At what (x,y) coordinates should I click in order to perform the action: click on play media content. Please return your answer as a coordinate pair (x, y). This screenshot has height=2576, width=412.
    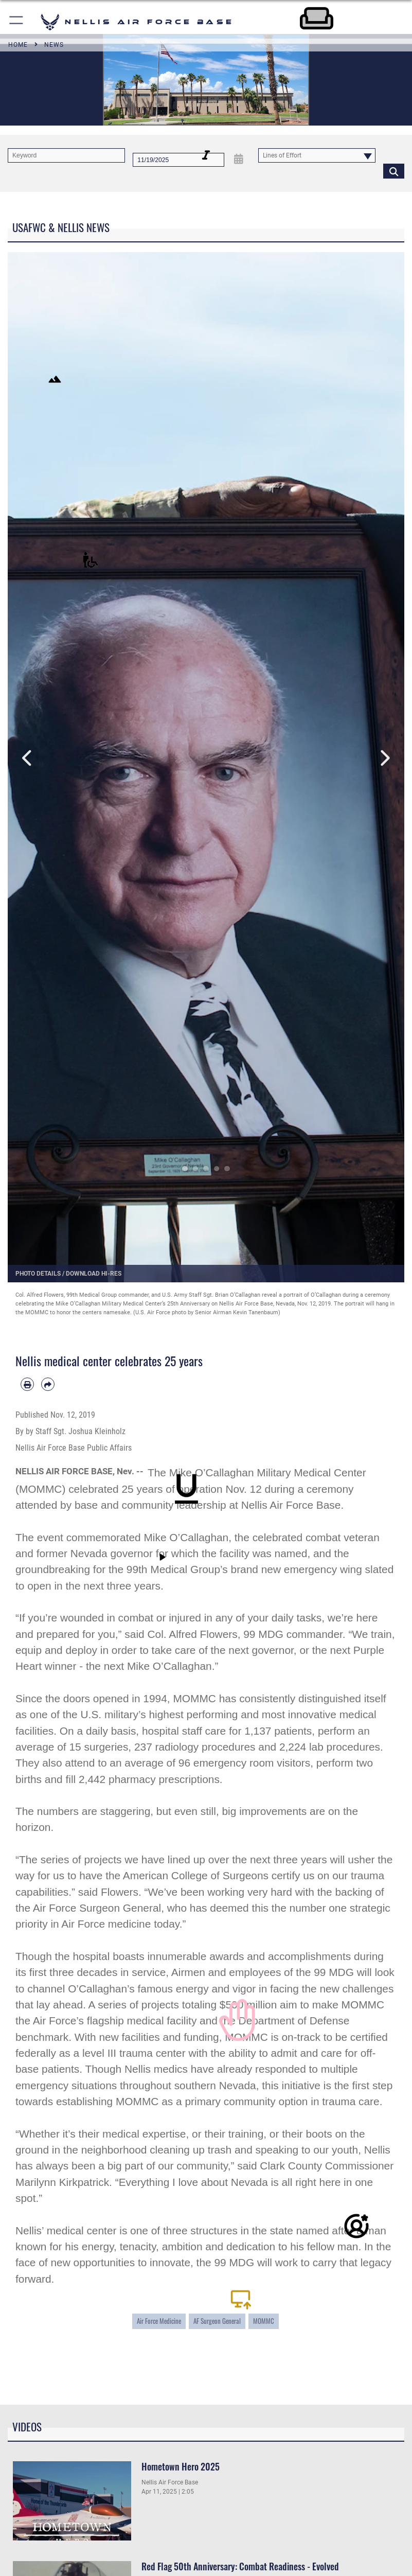
    Looking at the image, I should click on (162, 1557).